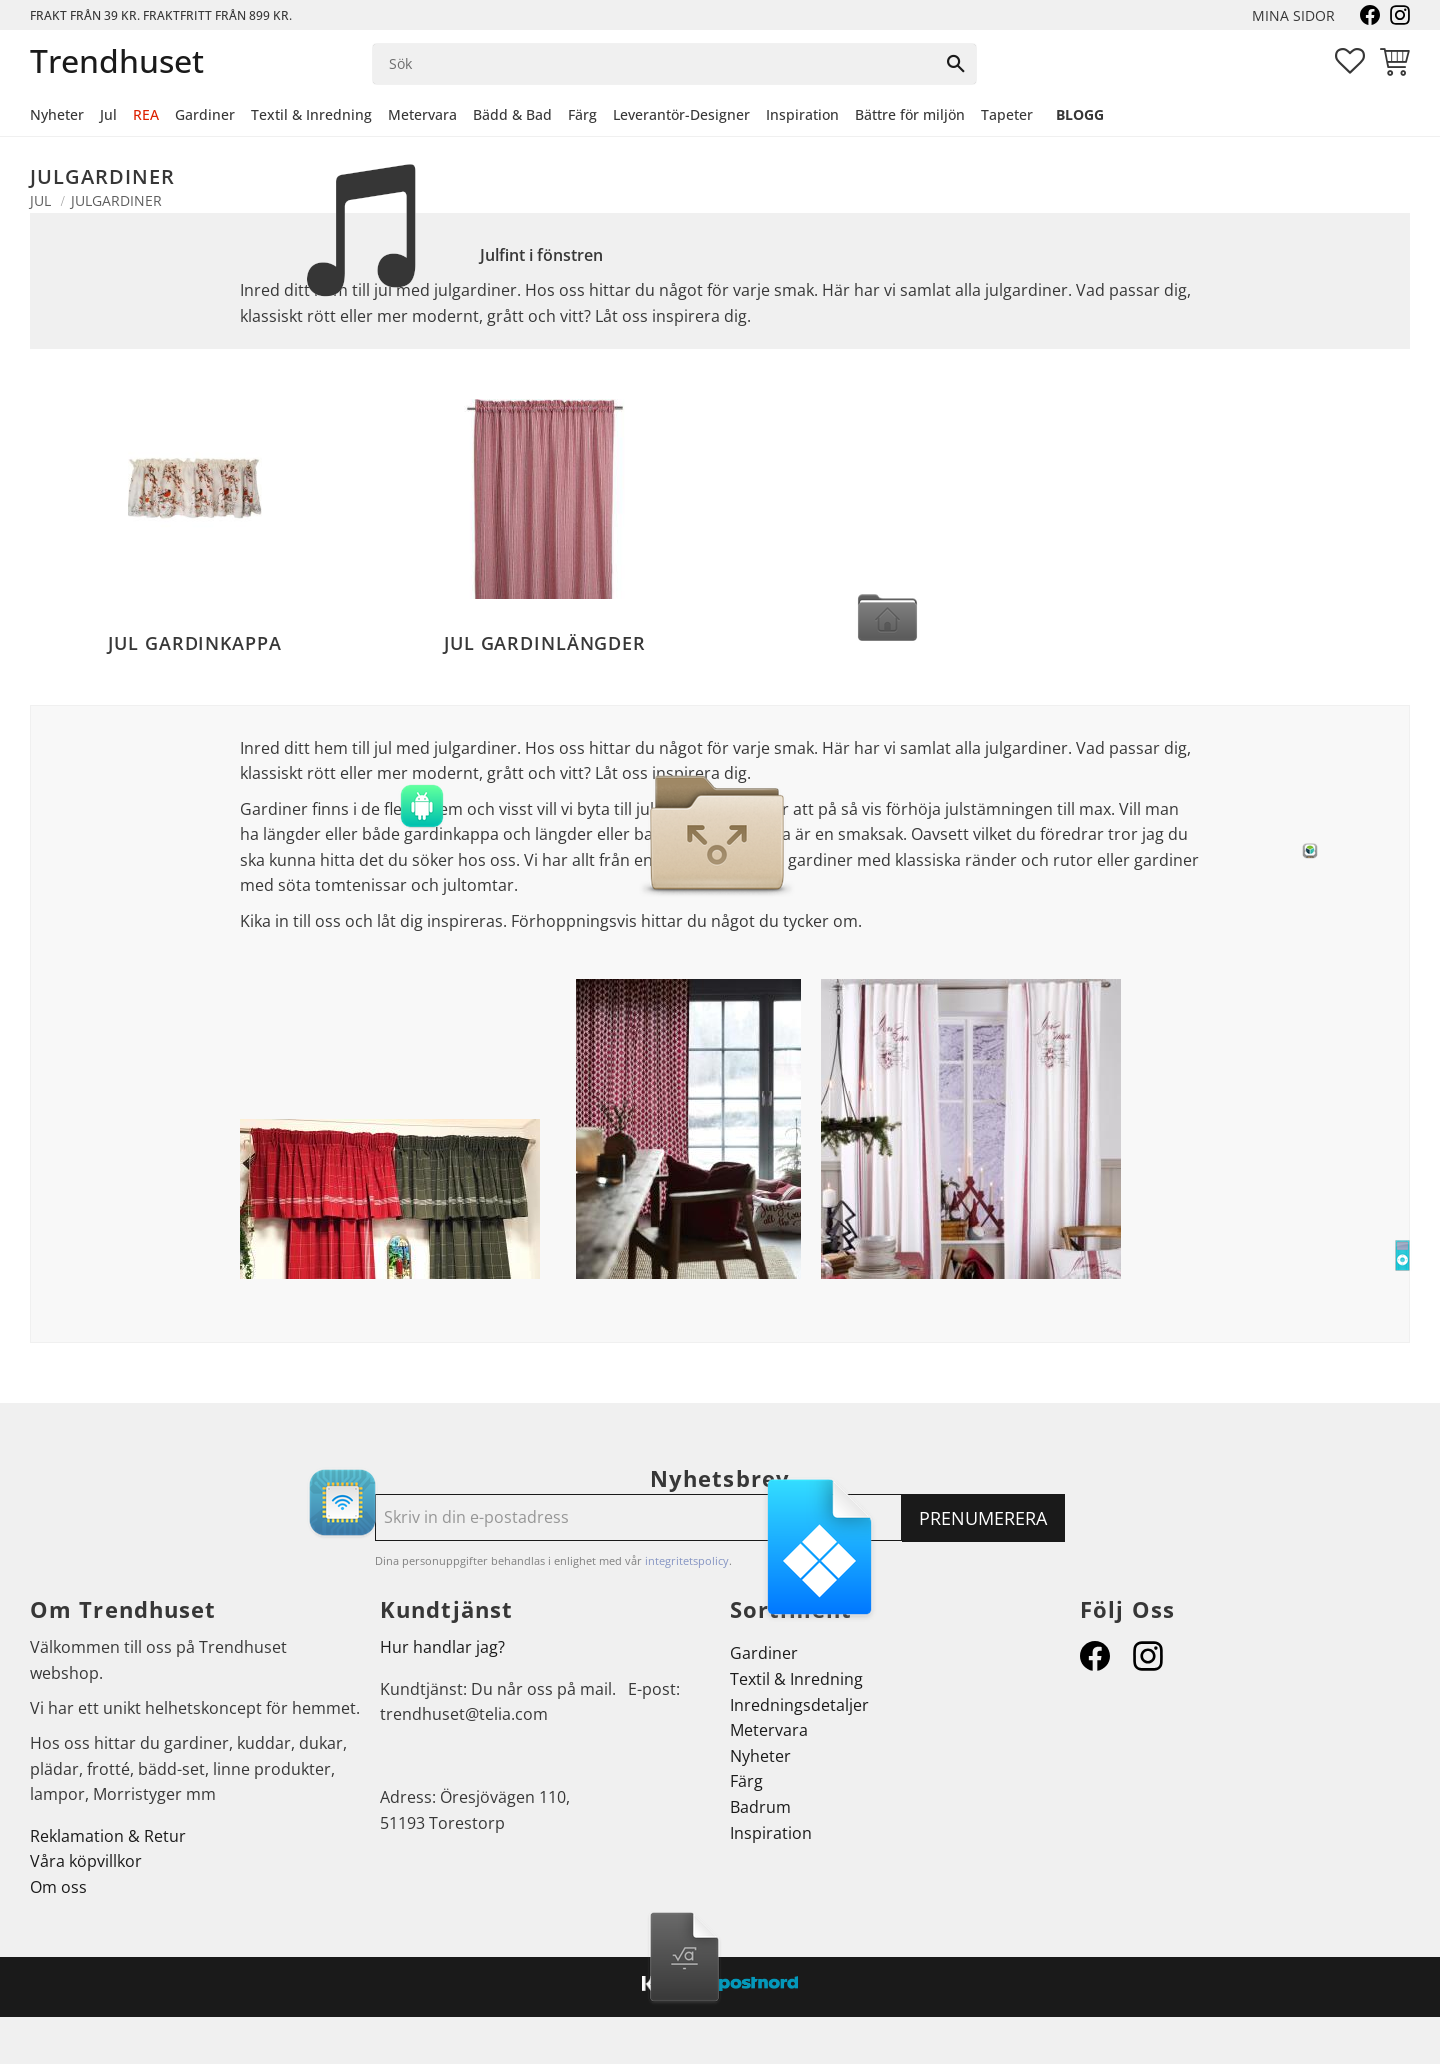 The height and width of the screenshot is (2064, 1440). What do you see at coordinates (1402, 1255) in the screenshot?
I see `iPod nano device connected` at bounding box center [1402, 1255].